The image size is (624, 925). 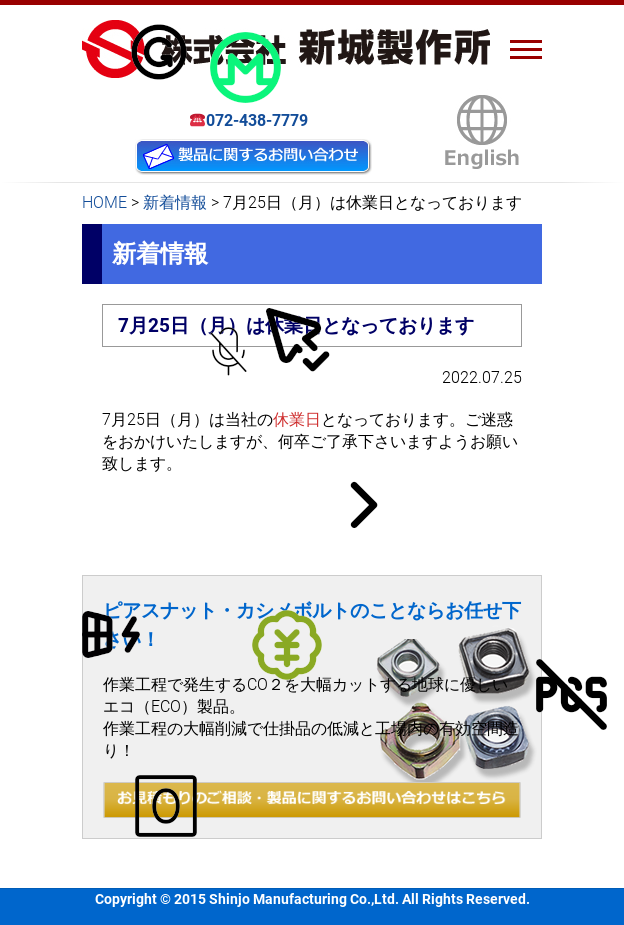 I want to click on open Grammarly writing assistant, so click(x=159, y=52).